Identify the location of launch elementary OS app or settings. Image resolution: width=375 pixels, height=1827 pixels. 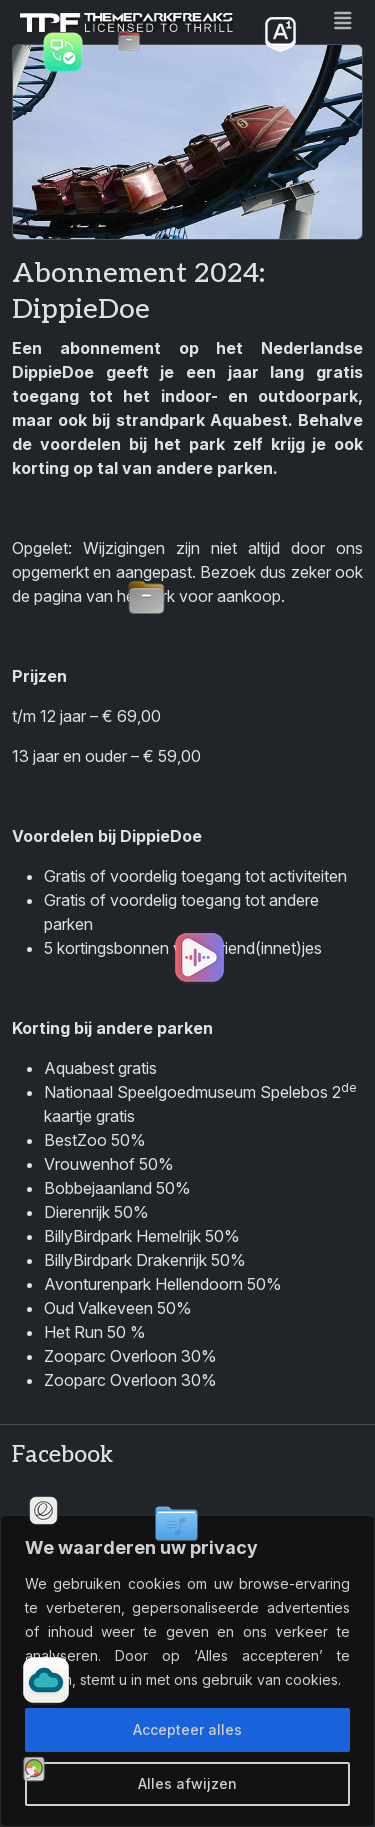
(43, 1510).